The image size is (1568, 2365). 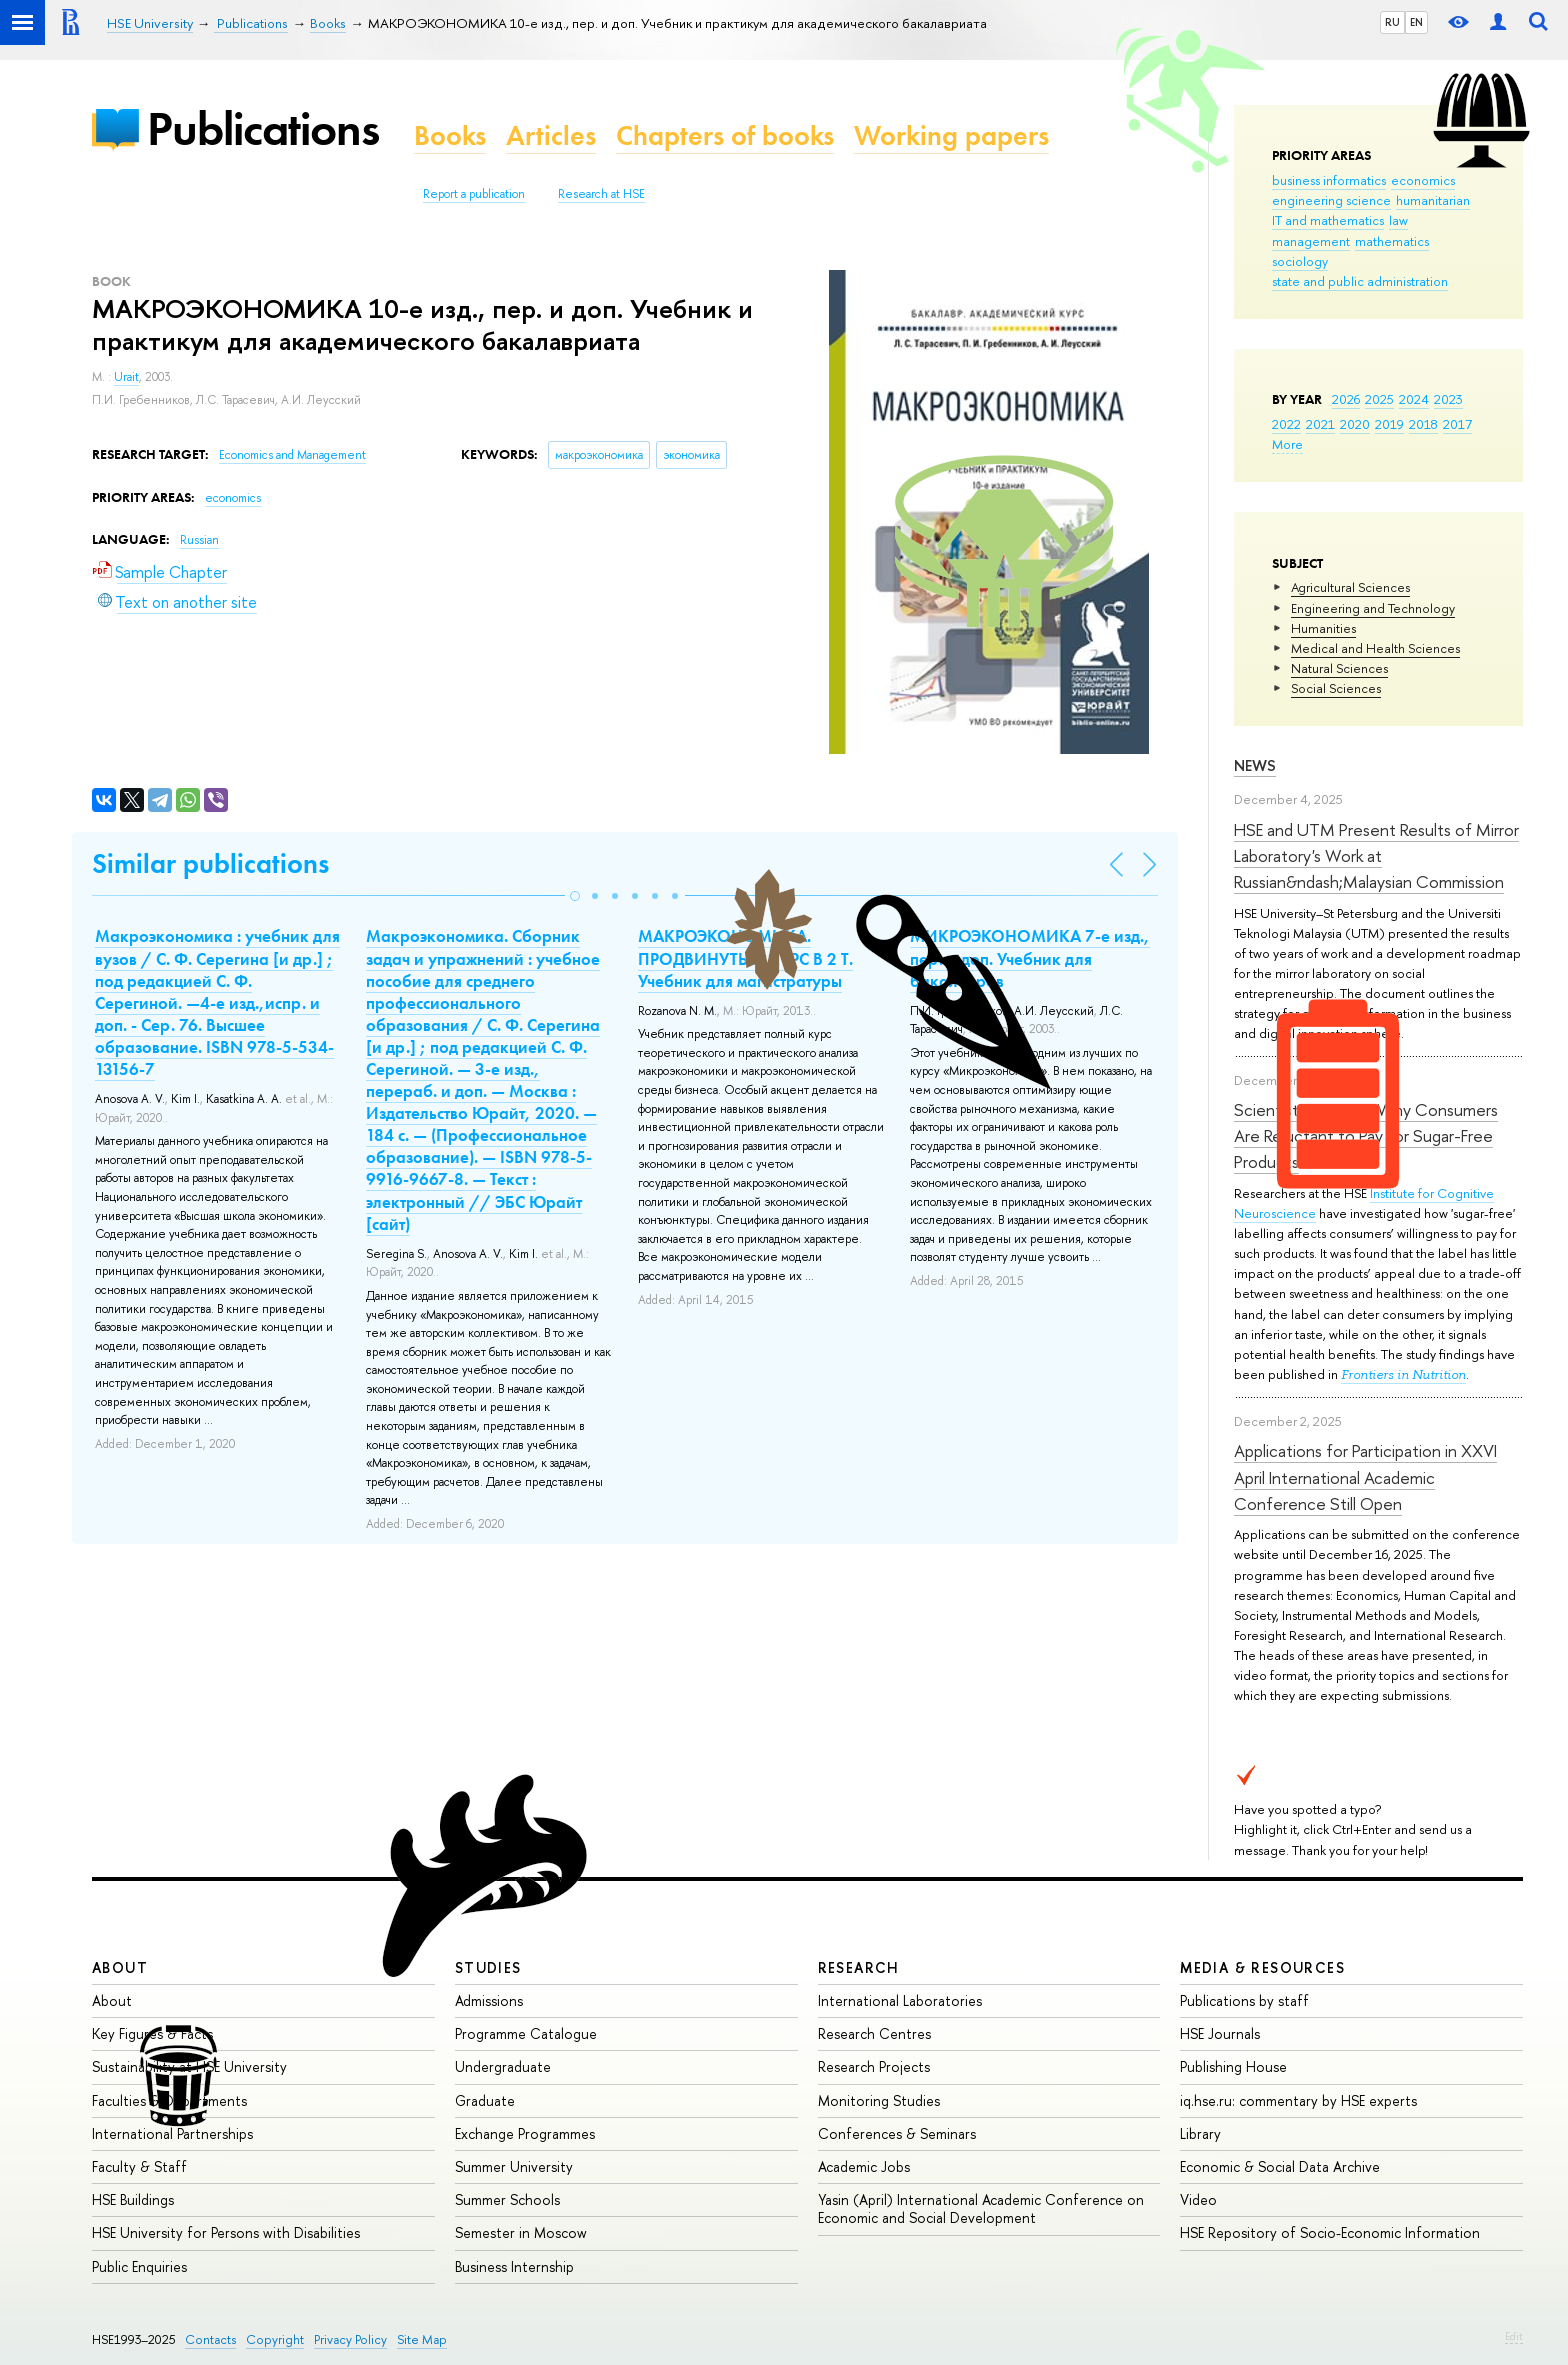 I want to click on empty inventory slot for container items, so click(x=178, y=2072).